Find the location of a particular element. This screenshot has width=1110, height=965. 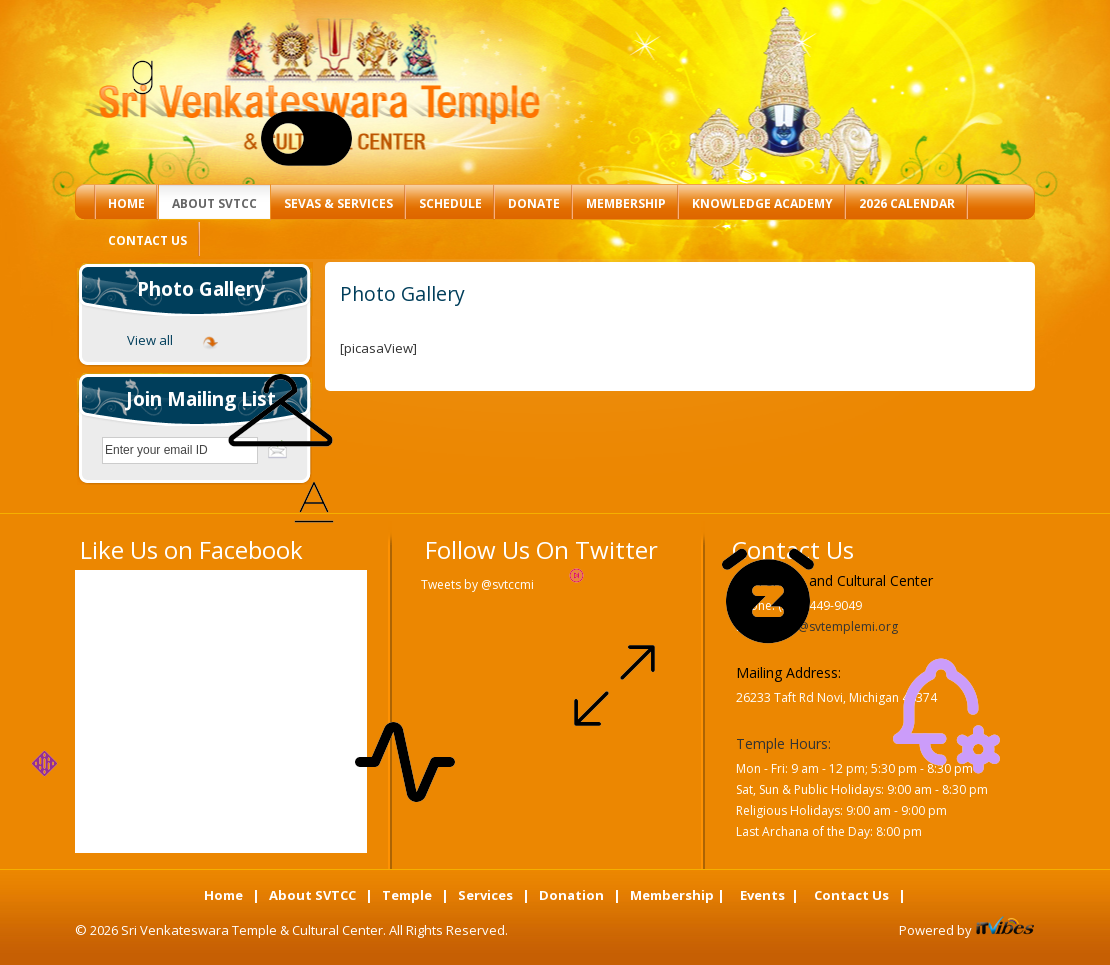

snooze an active alarm is located at coordinates (768, 596).